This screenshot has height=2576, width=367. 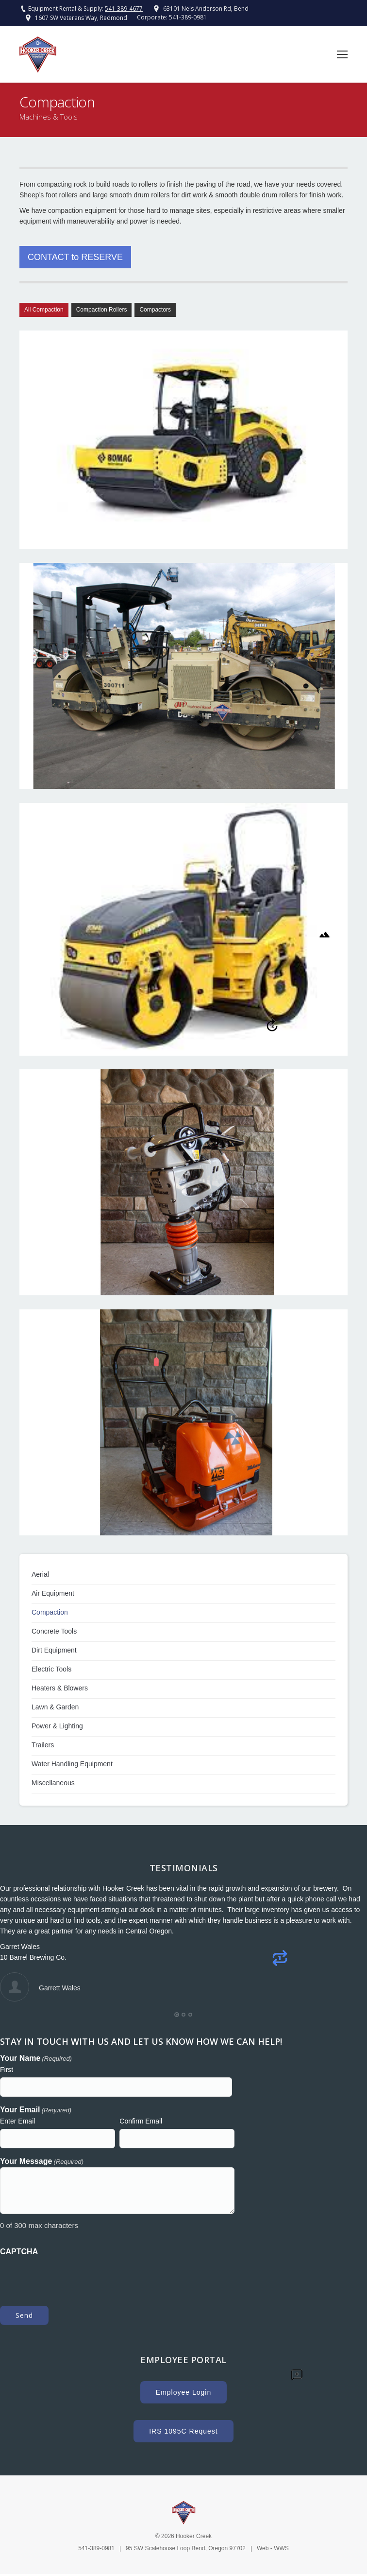 I want to click on apply a landscape or nature photo filter, so click(x=324, y=934).